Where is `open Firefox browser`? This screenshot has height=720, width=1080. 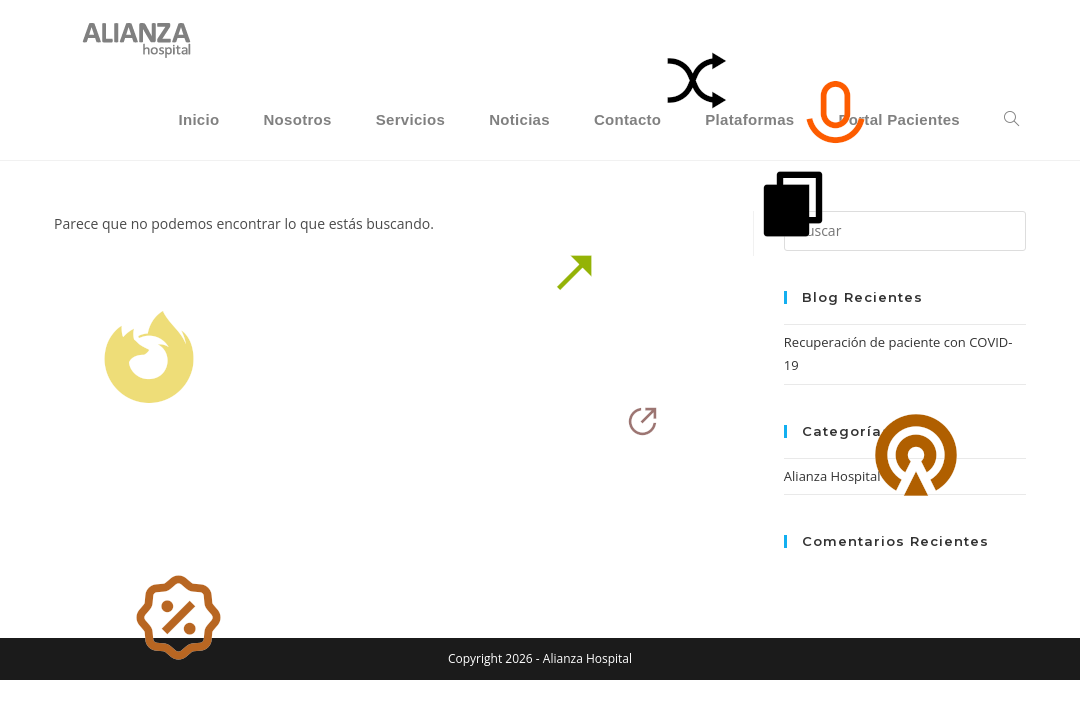
open Firefox browser is located at coordinates (149, 357).